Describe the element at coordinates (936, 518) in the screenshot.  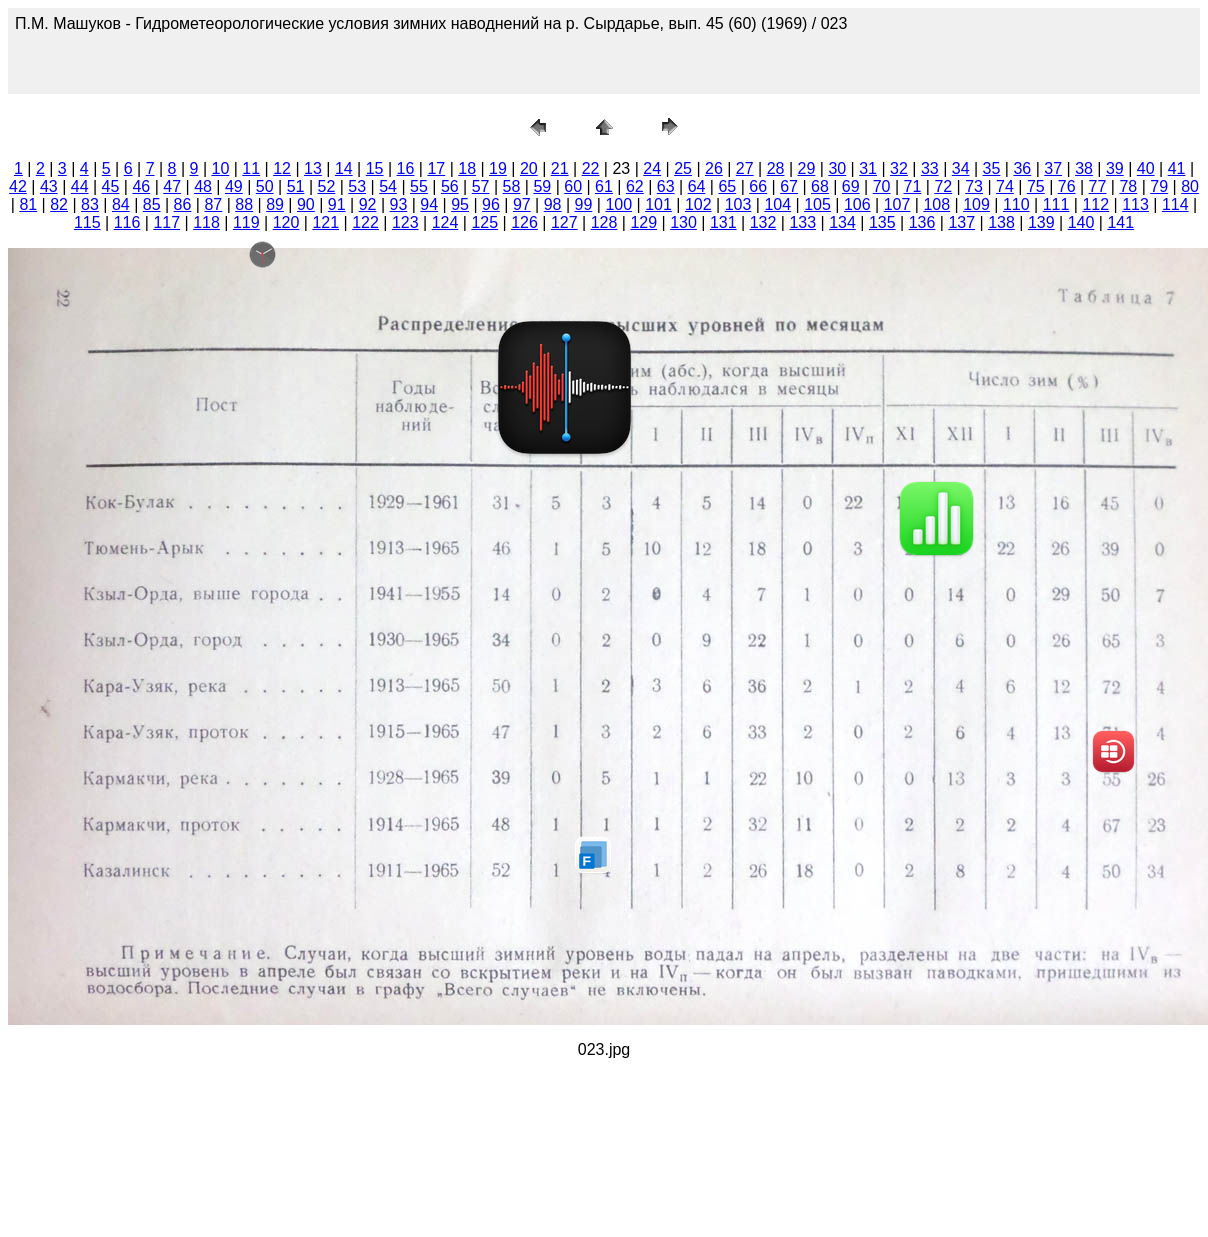
I see `open Numbers spreadsheet app` at that location.